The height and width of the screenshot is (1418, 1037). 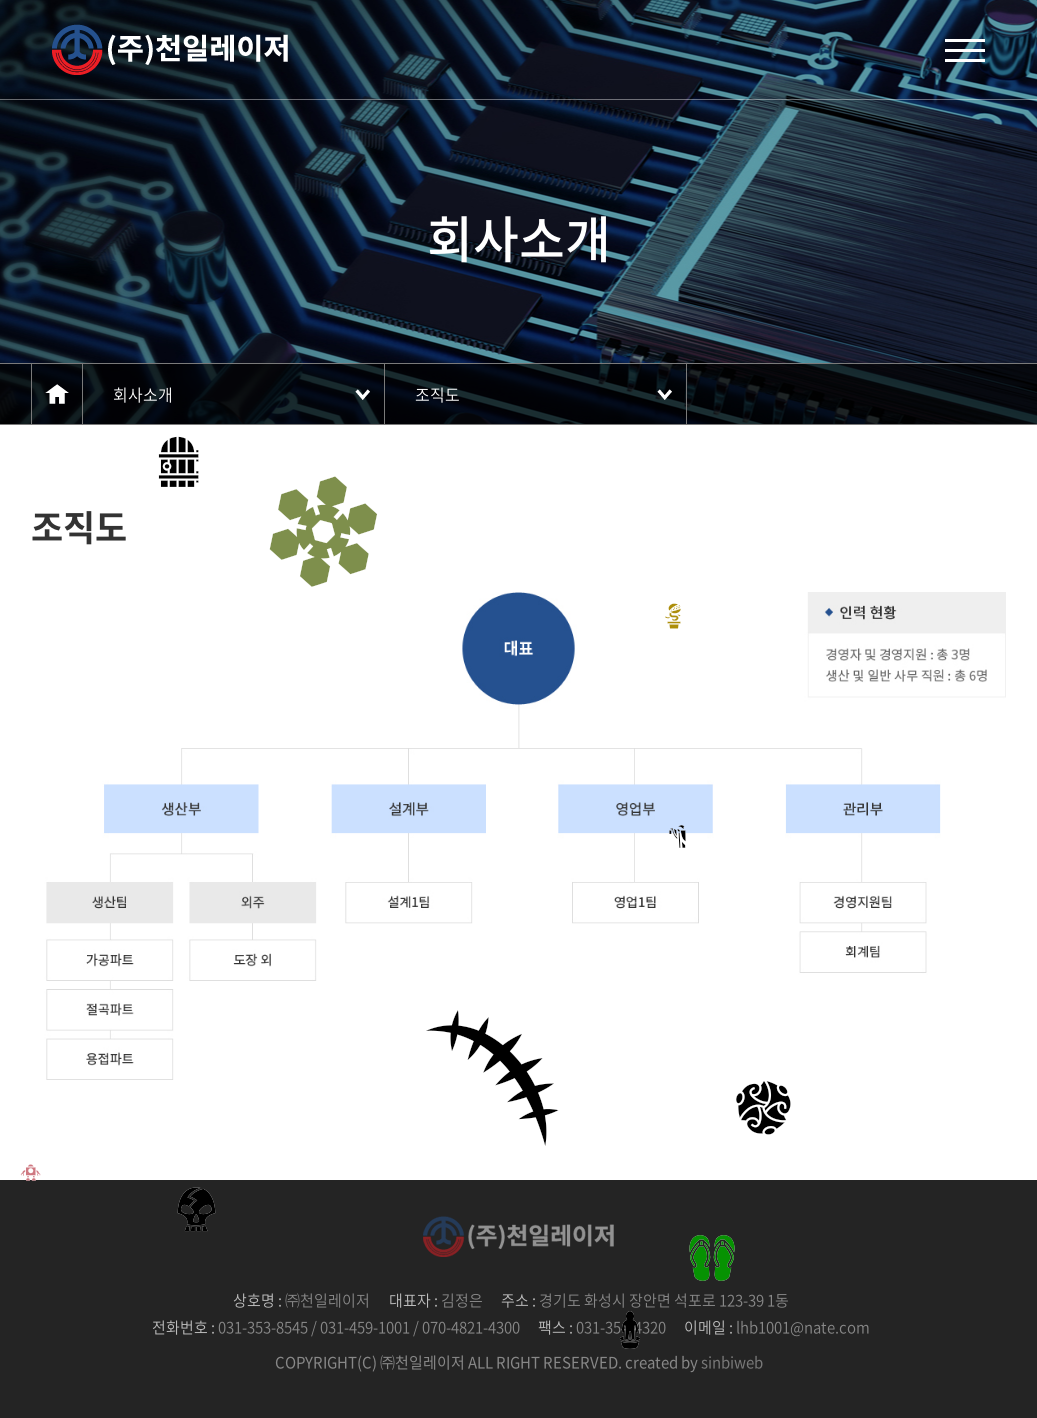 What do you see at coordinates (678, 836) in the screenshot?
I see `the hermit tarot card icon` at bounding box center [678, 836].